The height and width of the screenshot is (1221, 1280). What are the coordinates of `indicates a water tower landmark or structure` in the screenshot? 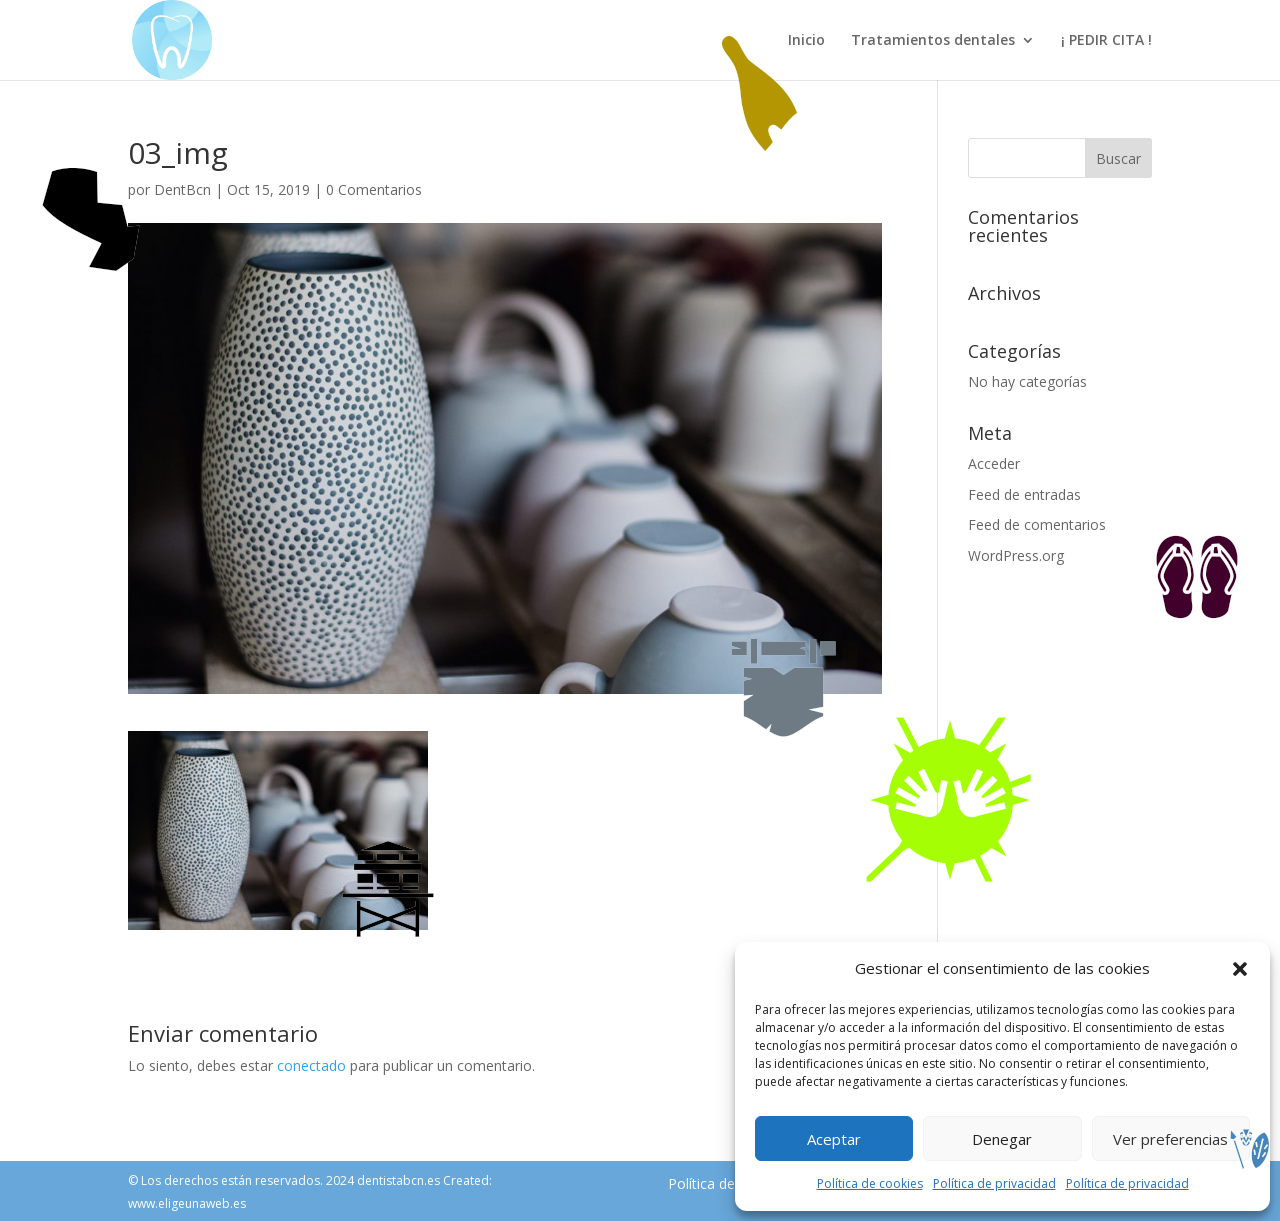 It's located at (388, 888).